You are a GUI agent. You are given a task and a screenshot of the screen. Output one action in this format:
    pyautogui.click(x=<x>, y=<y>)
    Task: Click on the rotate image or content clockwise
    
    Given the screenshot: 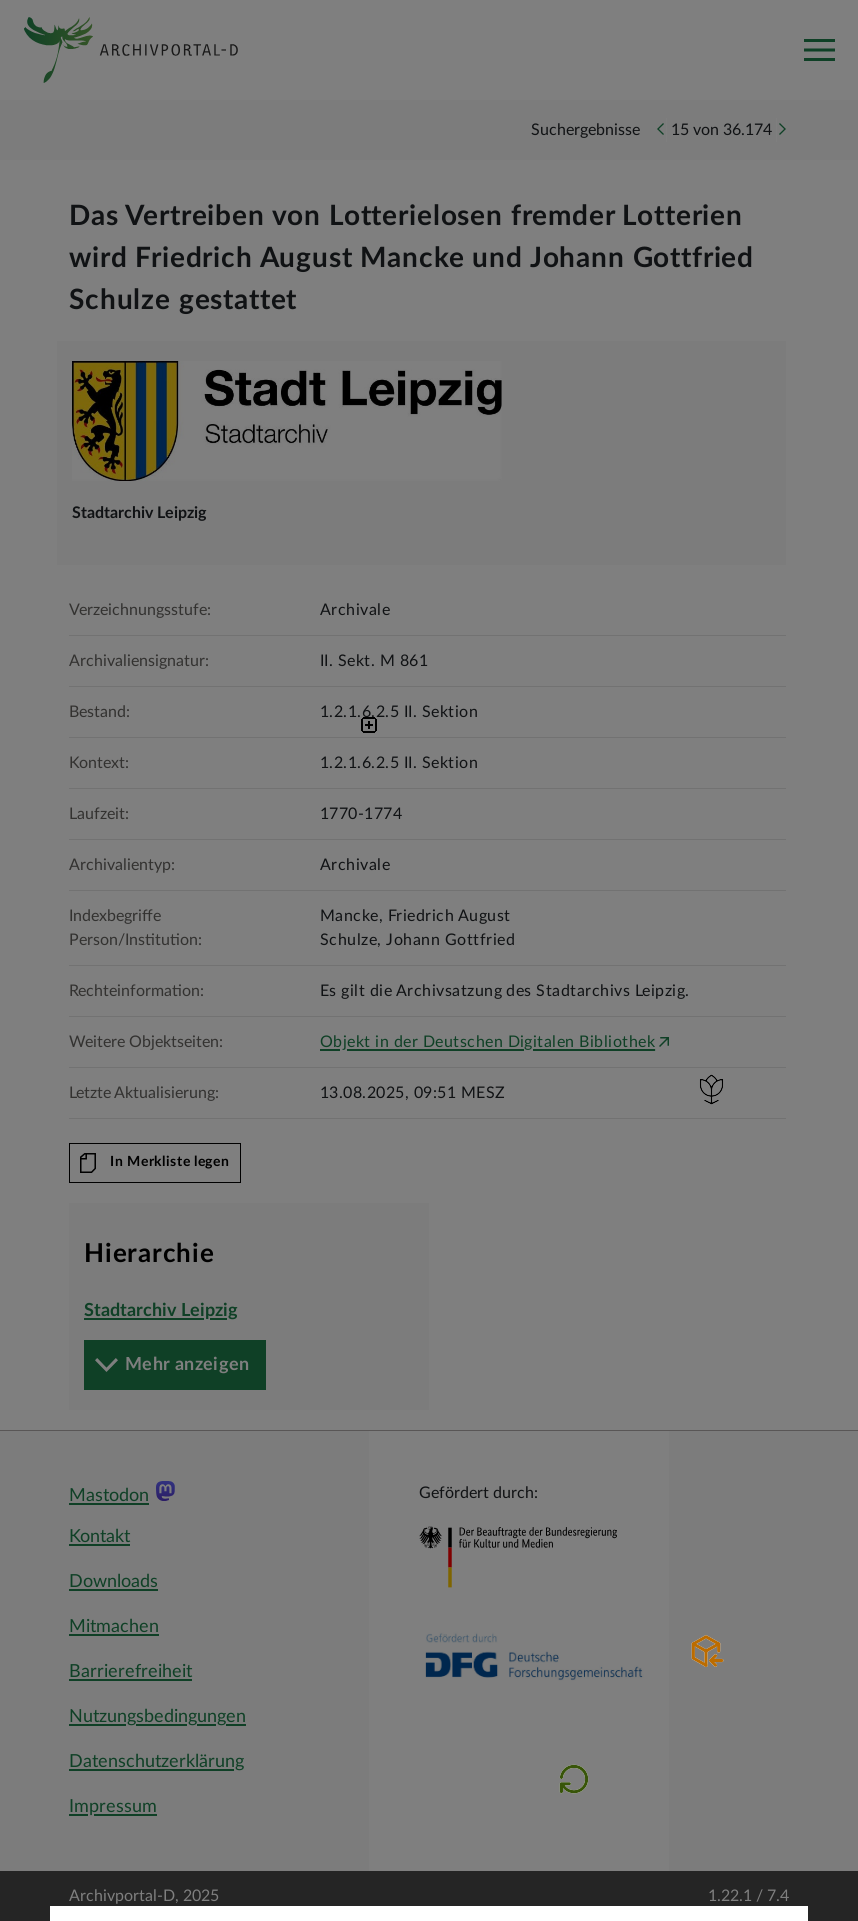 What is the action you would take?
    pyautogui.click(x=574, y=1779)
    